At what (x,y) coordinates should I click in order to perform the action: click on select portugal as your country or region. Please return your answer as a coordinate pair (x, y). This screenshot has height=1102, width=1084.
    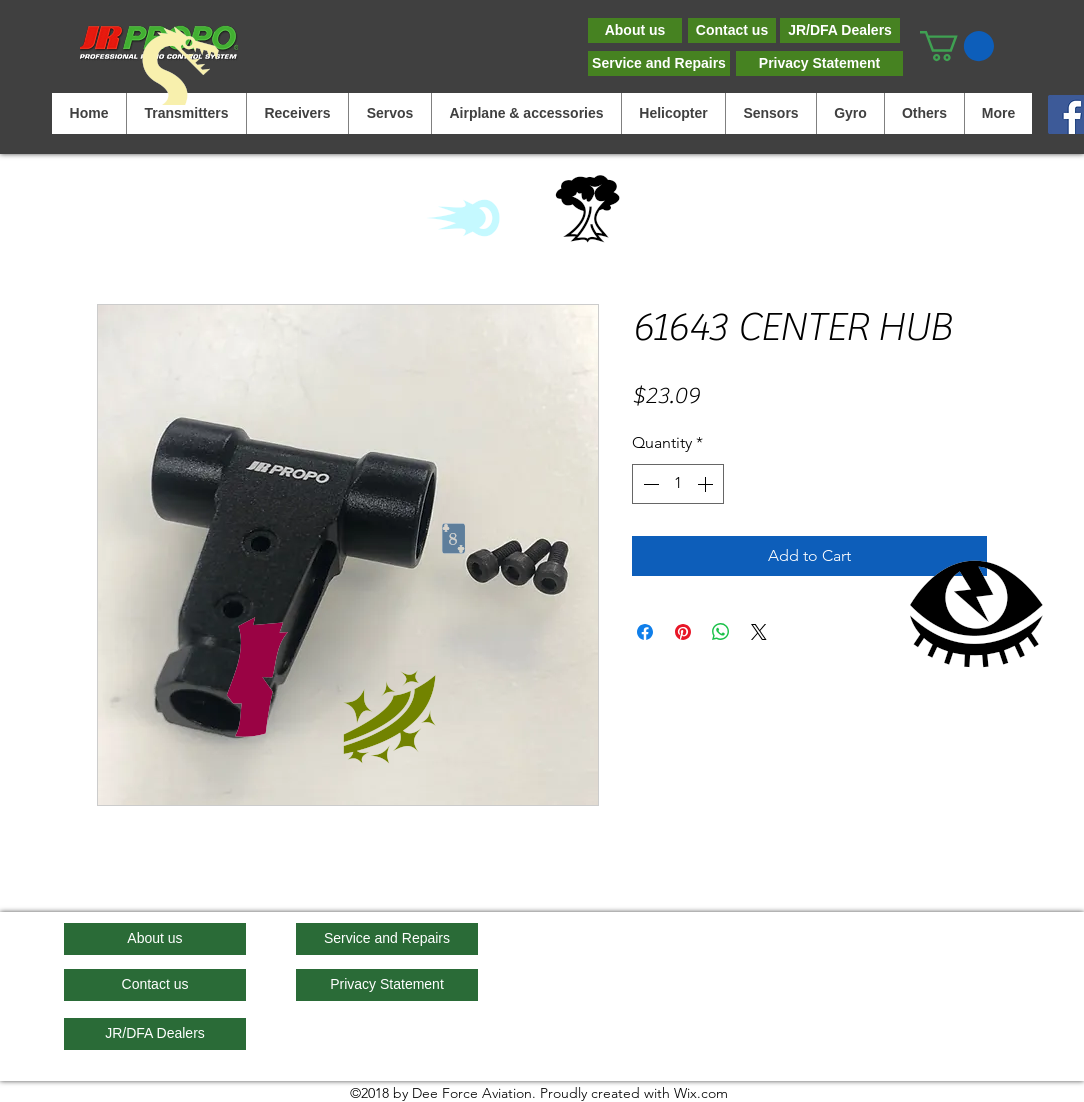
    Looking at the image, I should click on (257, 677).